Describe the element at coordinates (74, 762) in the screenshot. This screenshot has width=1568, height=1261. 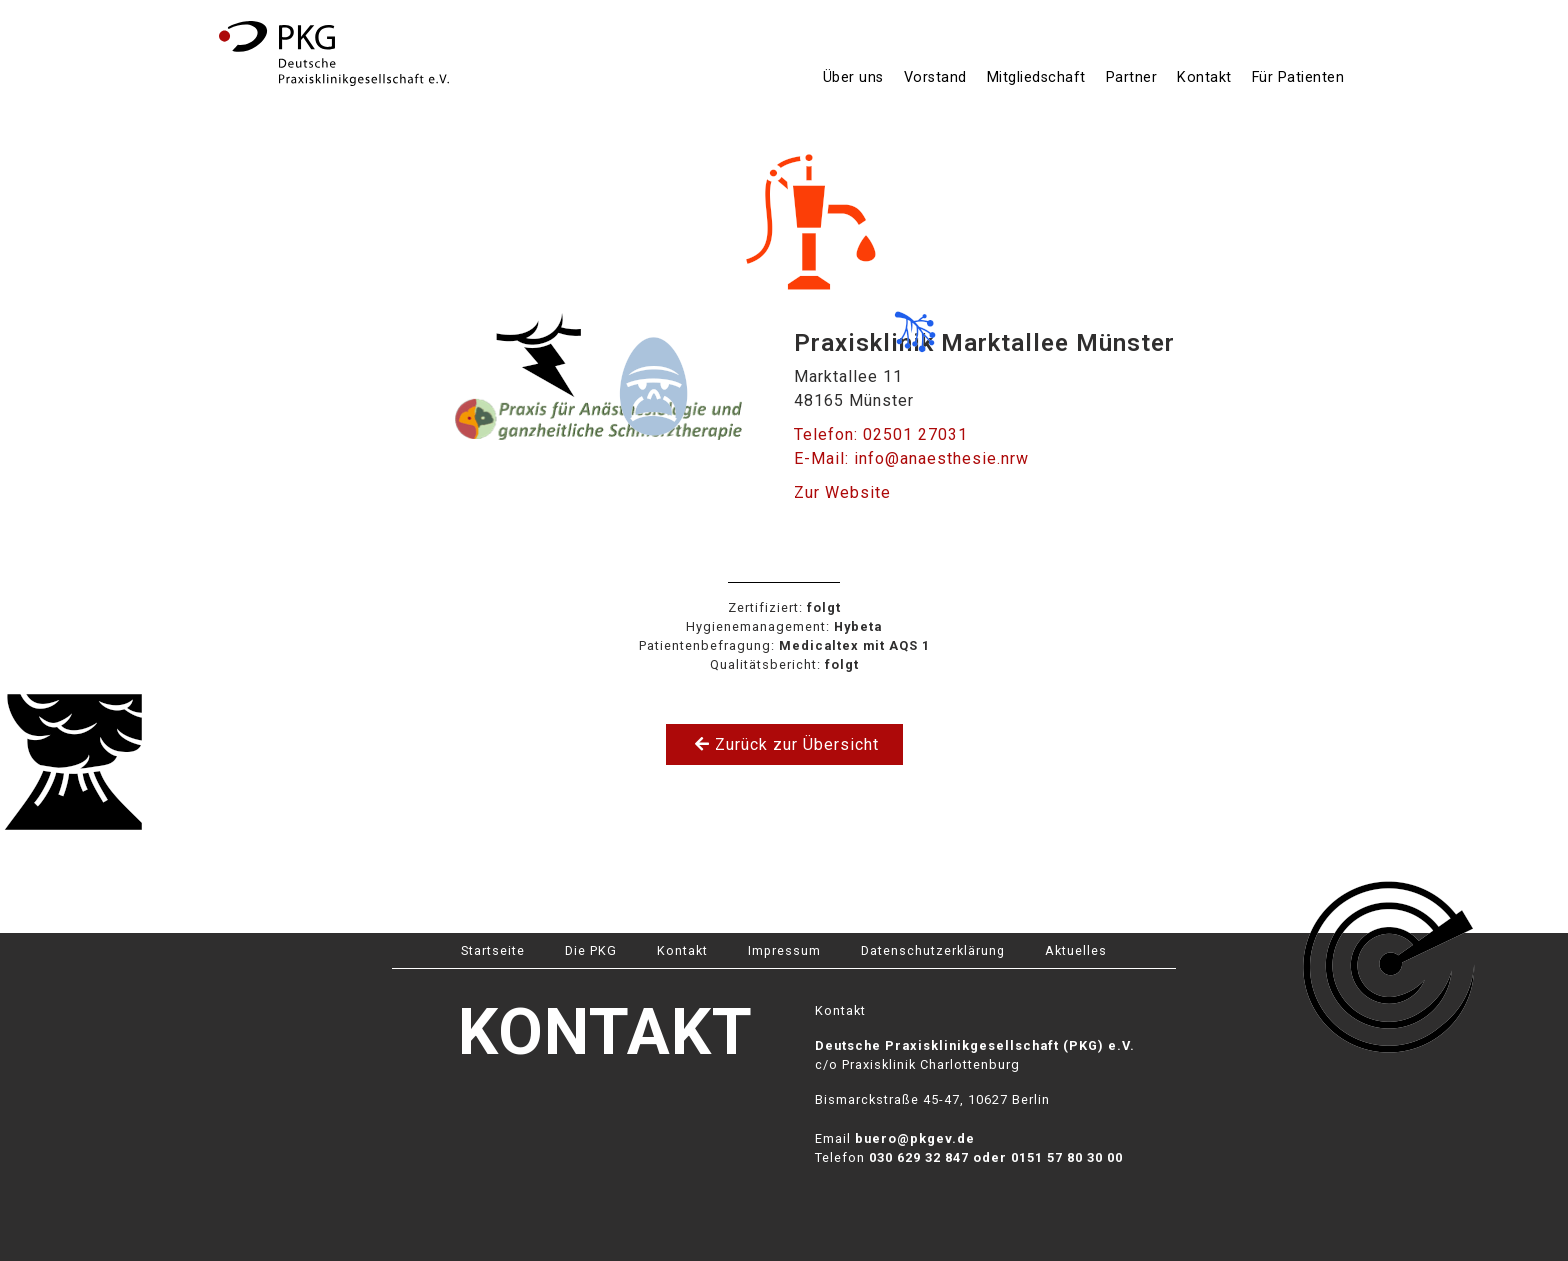
I see `indicates volcanic activity or geological hazard` at that location.